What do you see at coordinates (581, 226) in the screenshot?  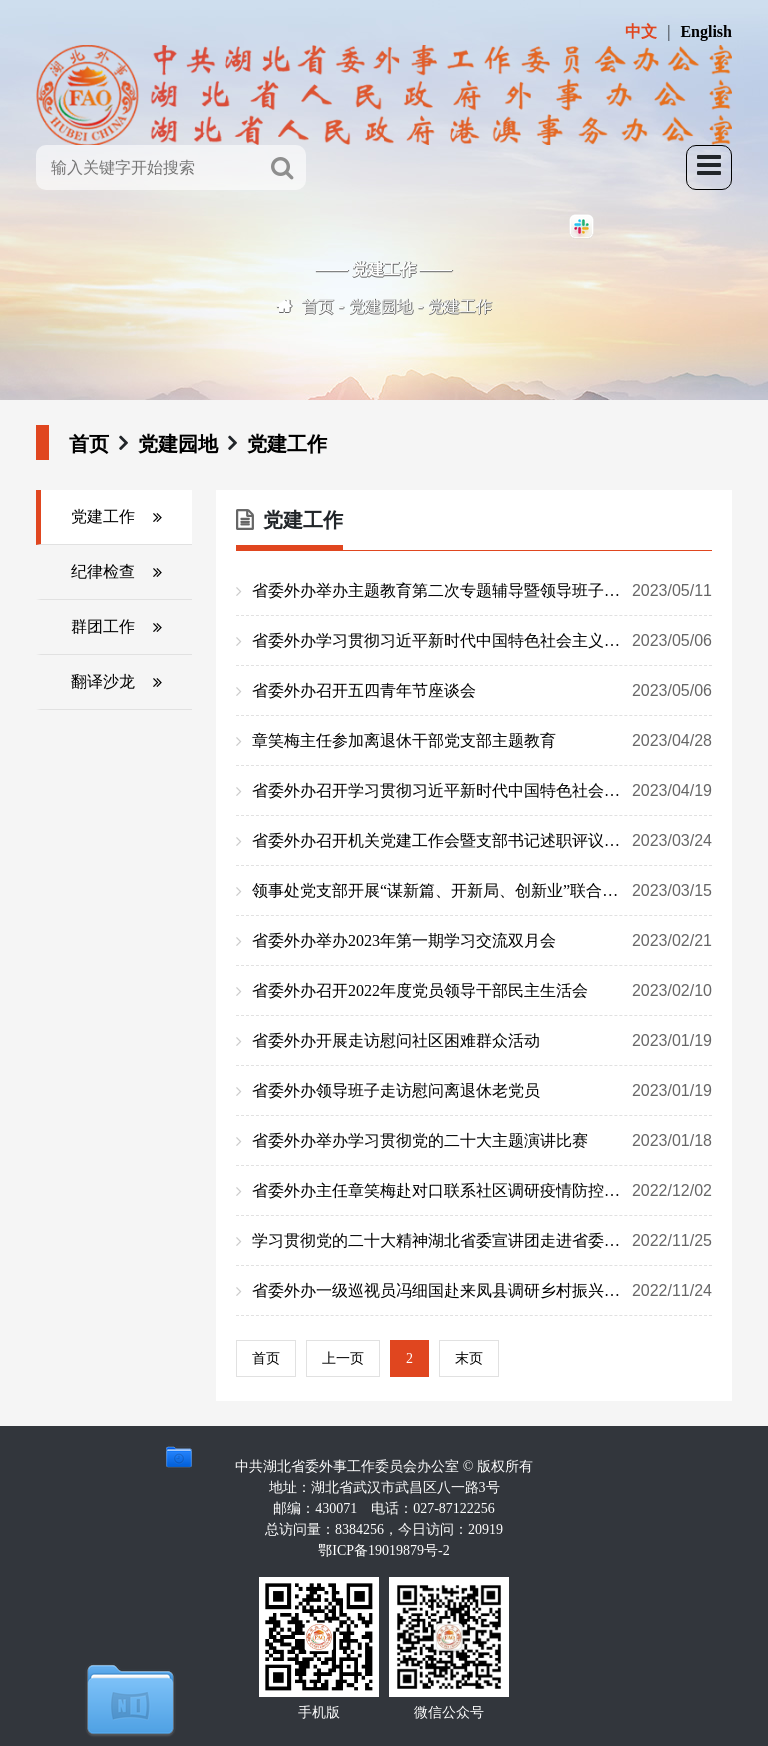 I see `open Slack messaging app` at bounding box center [581, 226].